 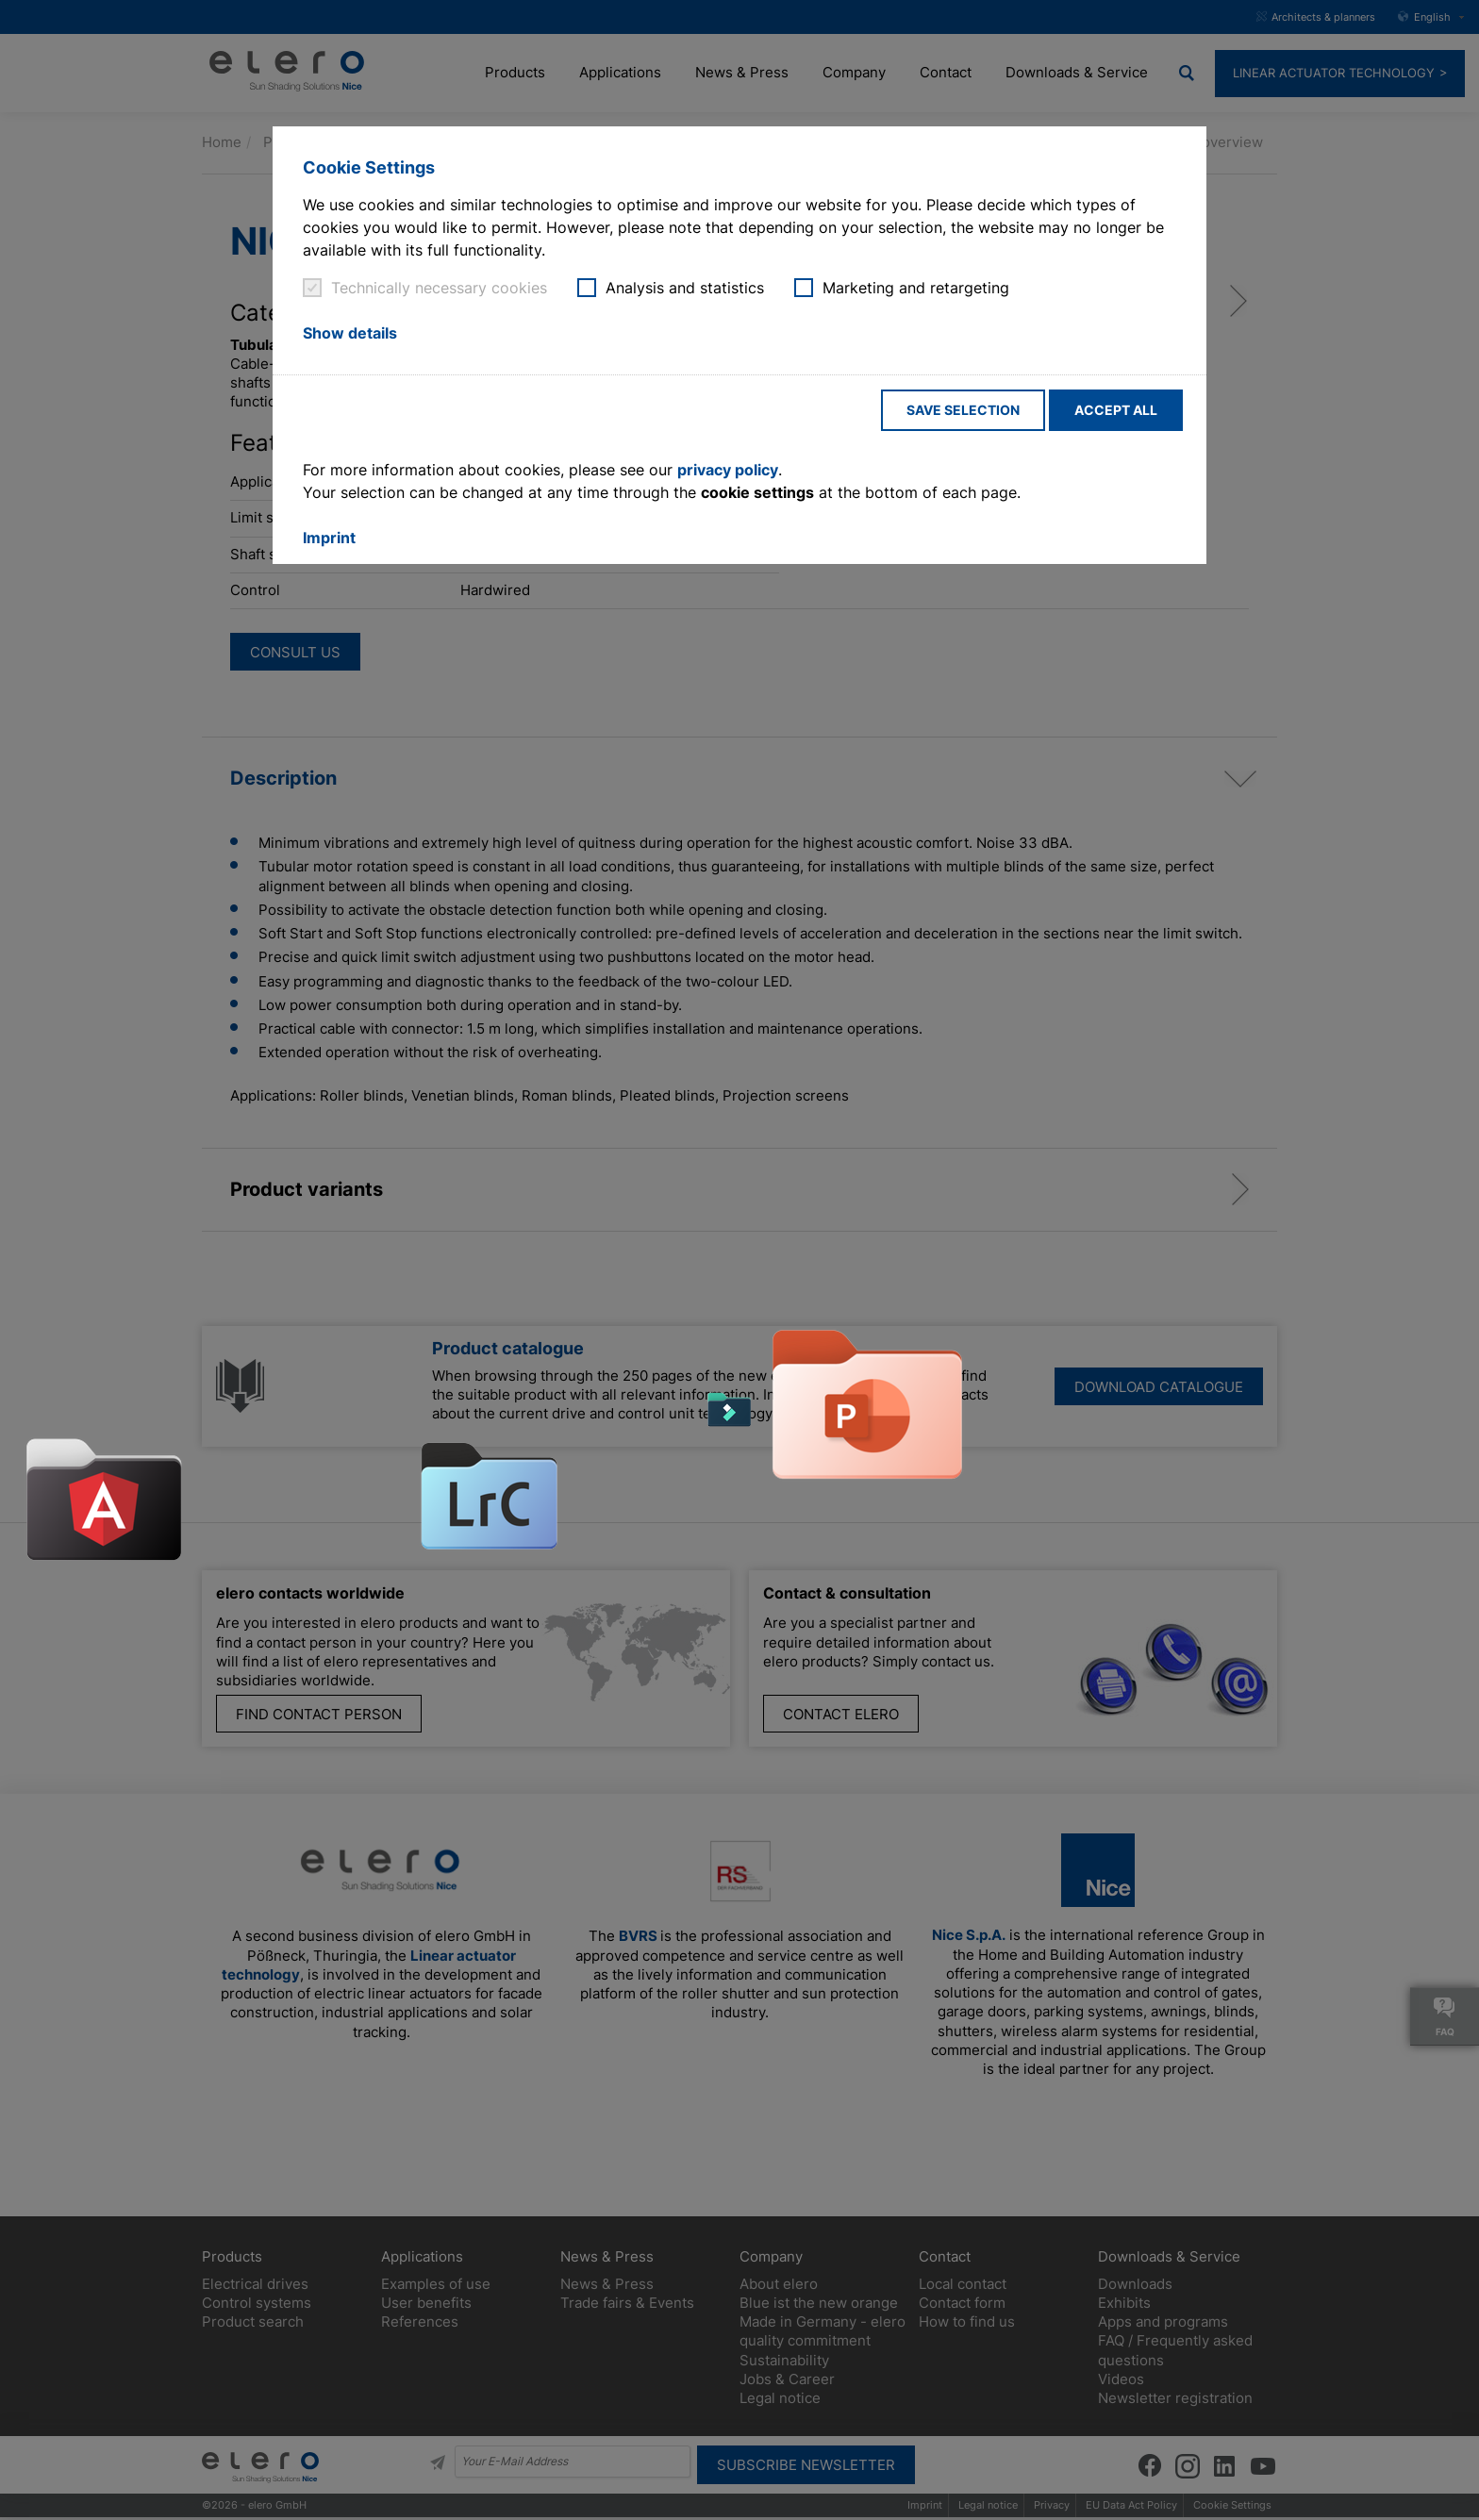 What do you see at coordinates (489, 1500) in the screenshot?
I see `open folder containing adobe lightroom classic files` at bounding box center [489, 1500].